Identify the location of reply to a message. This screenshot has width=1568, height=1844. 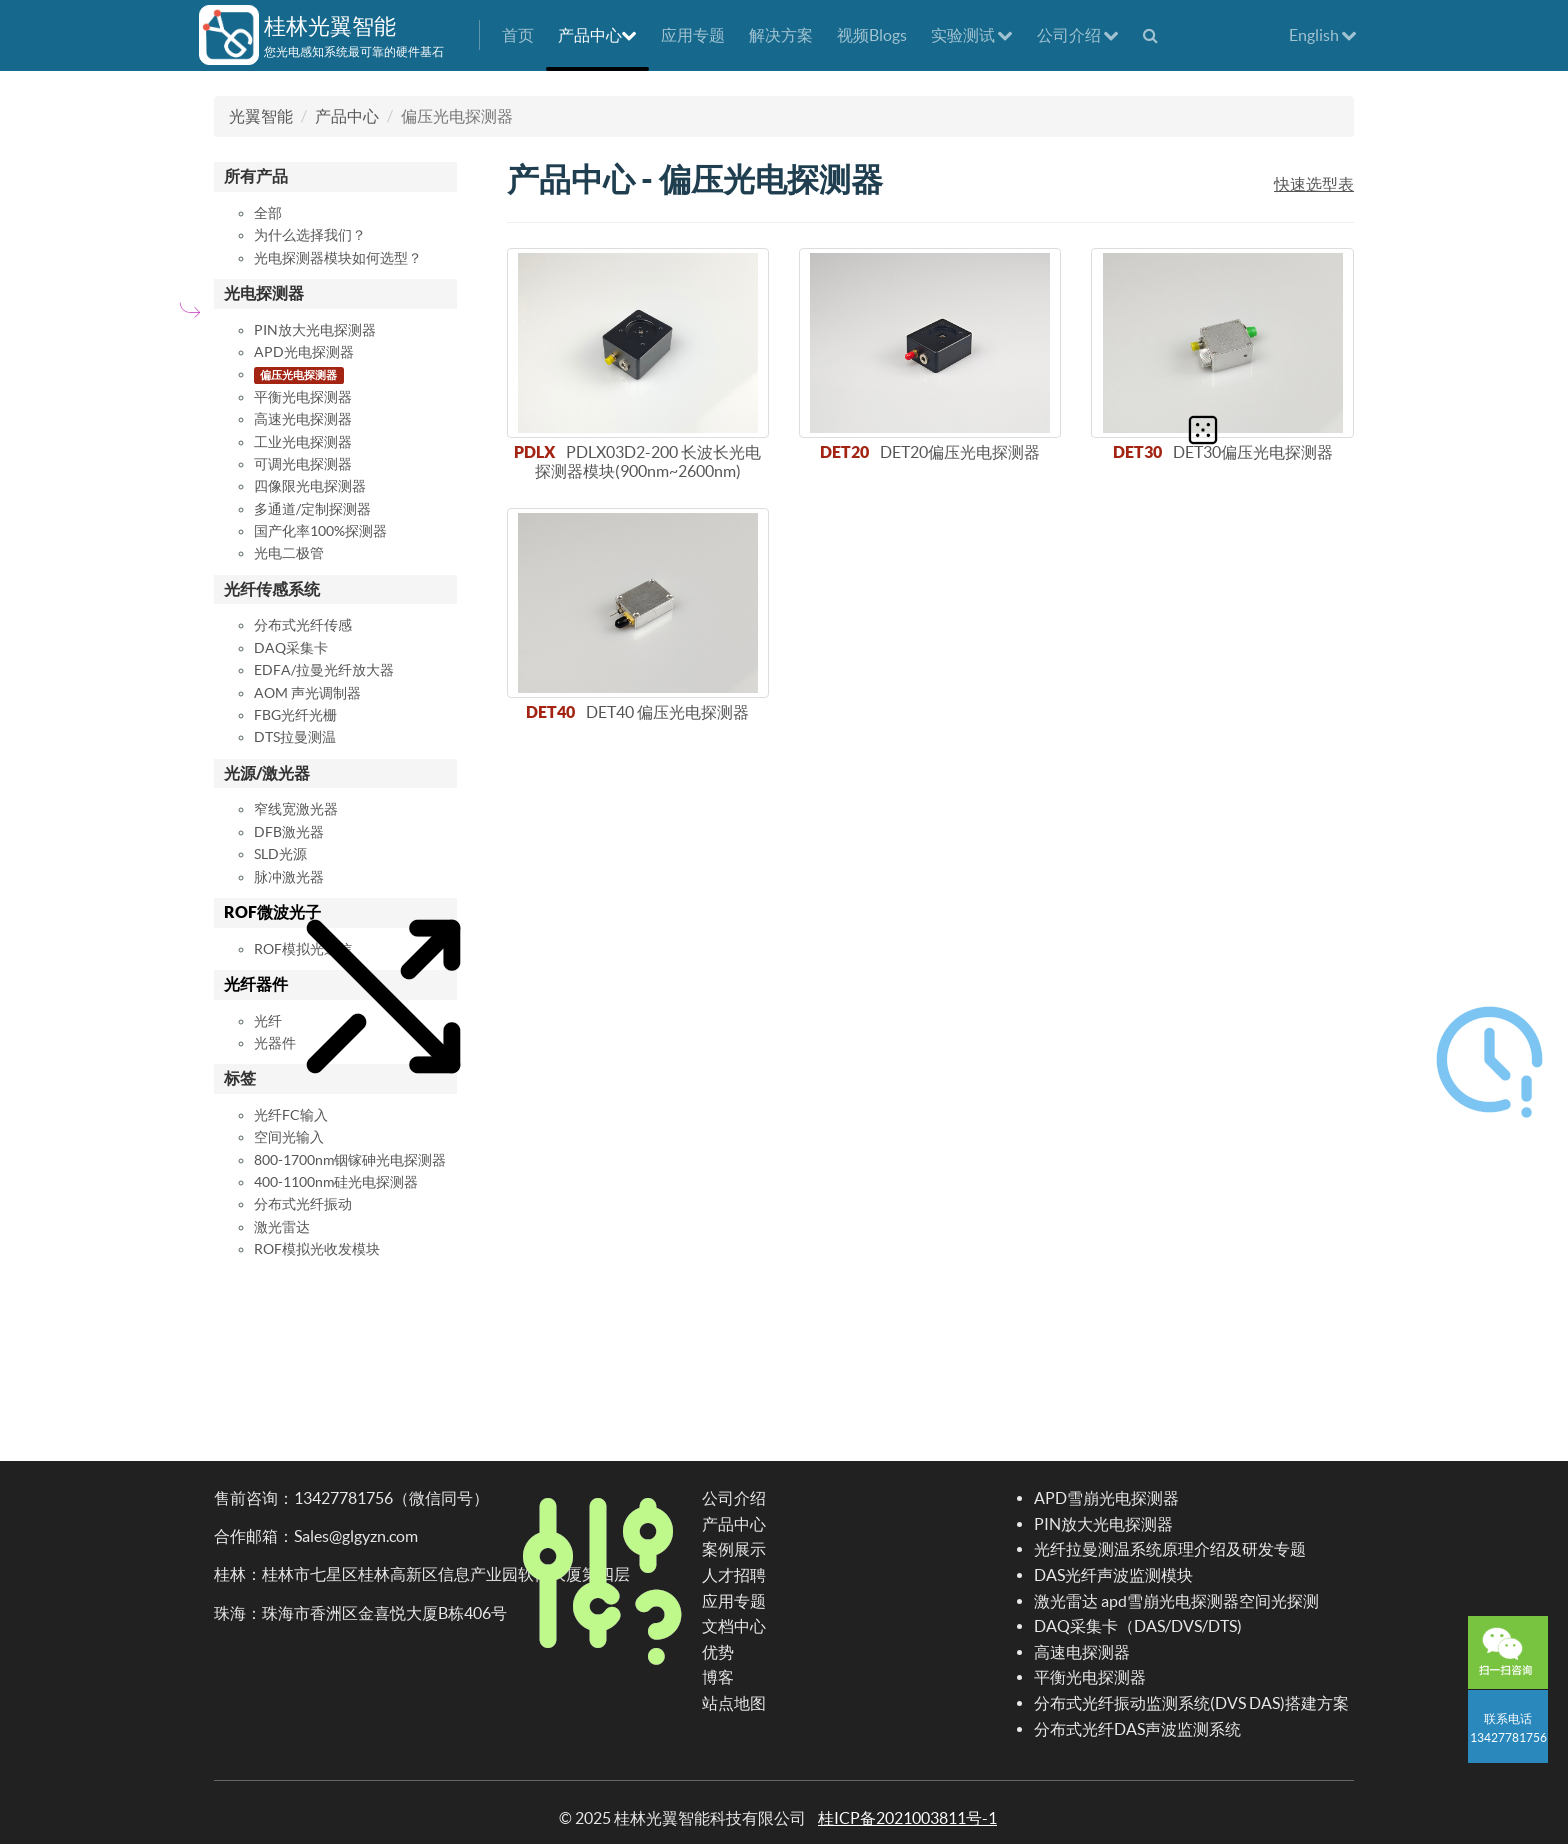
(190, 310).